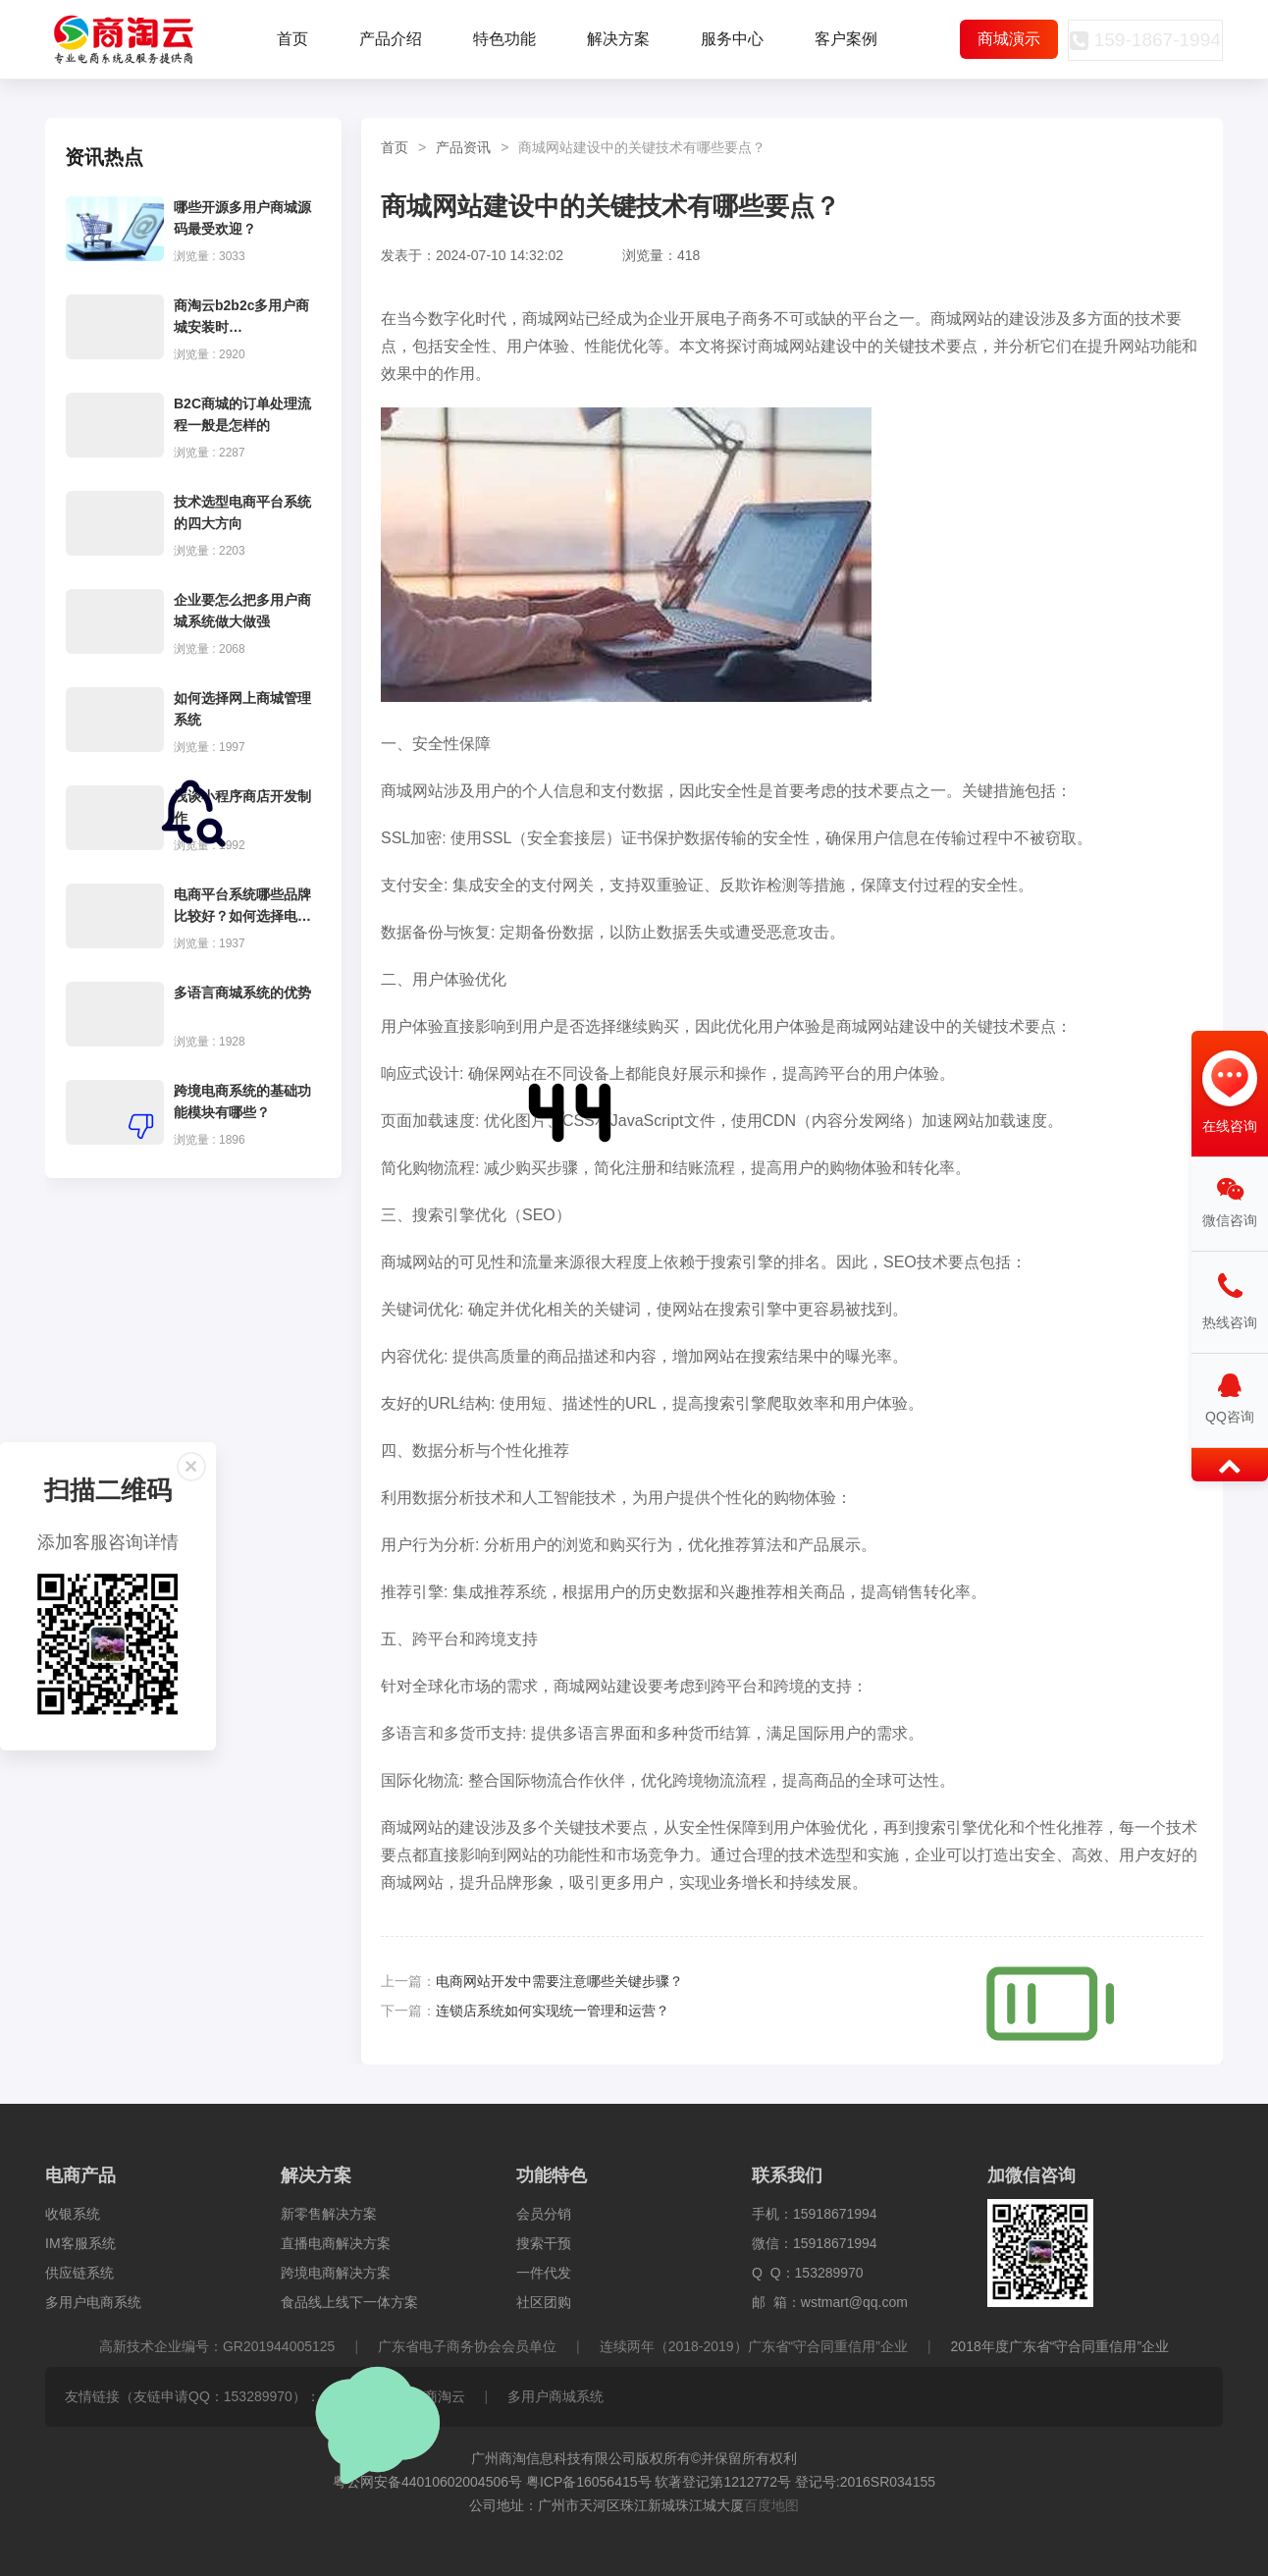 This screenshot has height=2576, width=1268. I want to click on indicates medium battery level, so click(1048, 2004).